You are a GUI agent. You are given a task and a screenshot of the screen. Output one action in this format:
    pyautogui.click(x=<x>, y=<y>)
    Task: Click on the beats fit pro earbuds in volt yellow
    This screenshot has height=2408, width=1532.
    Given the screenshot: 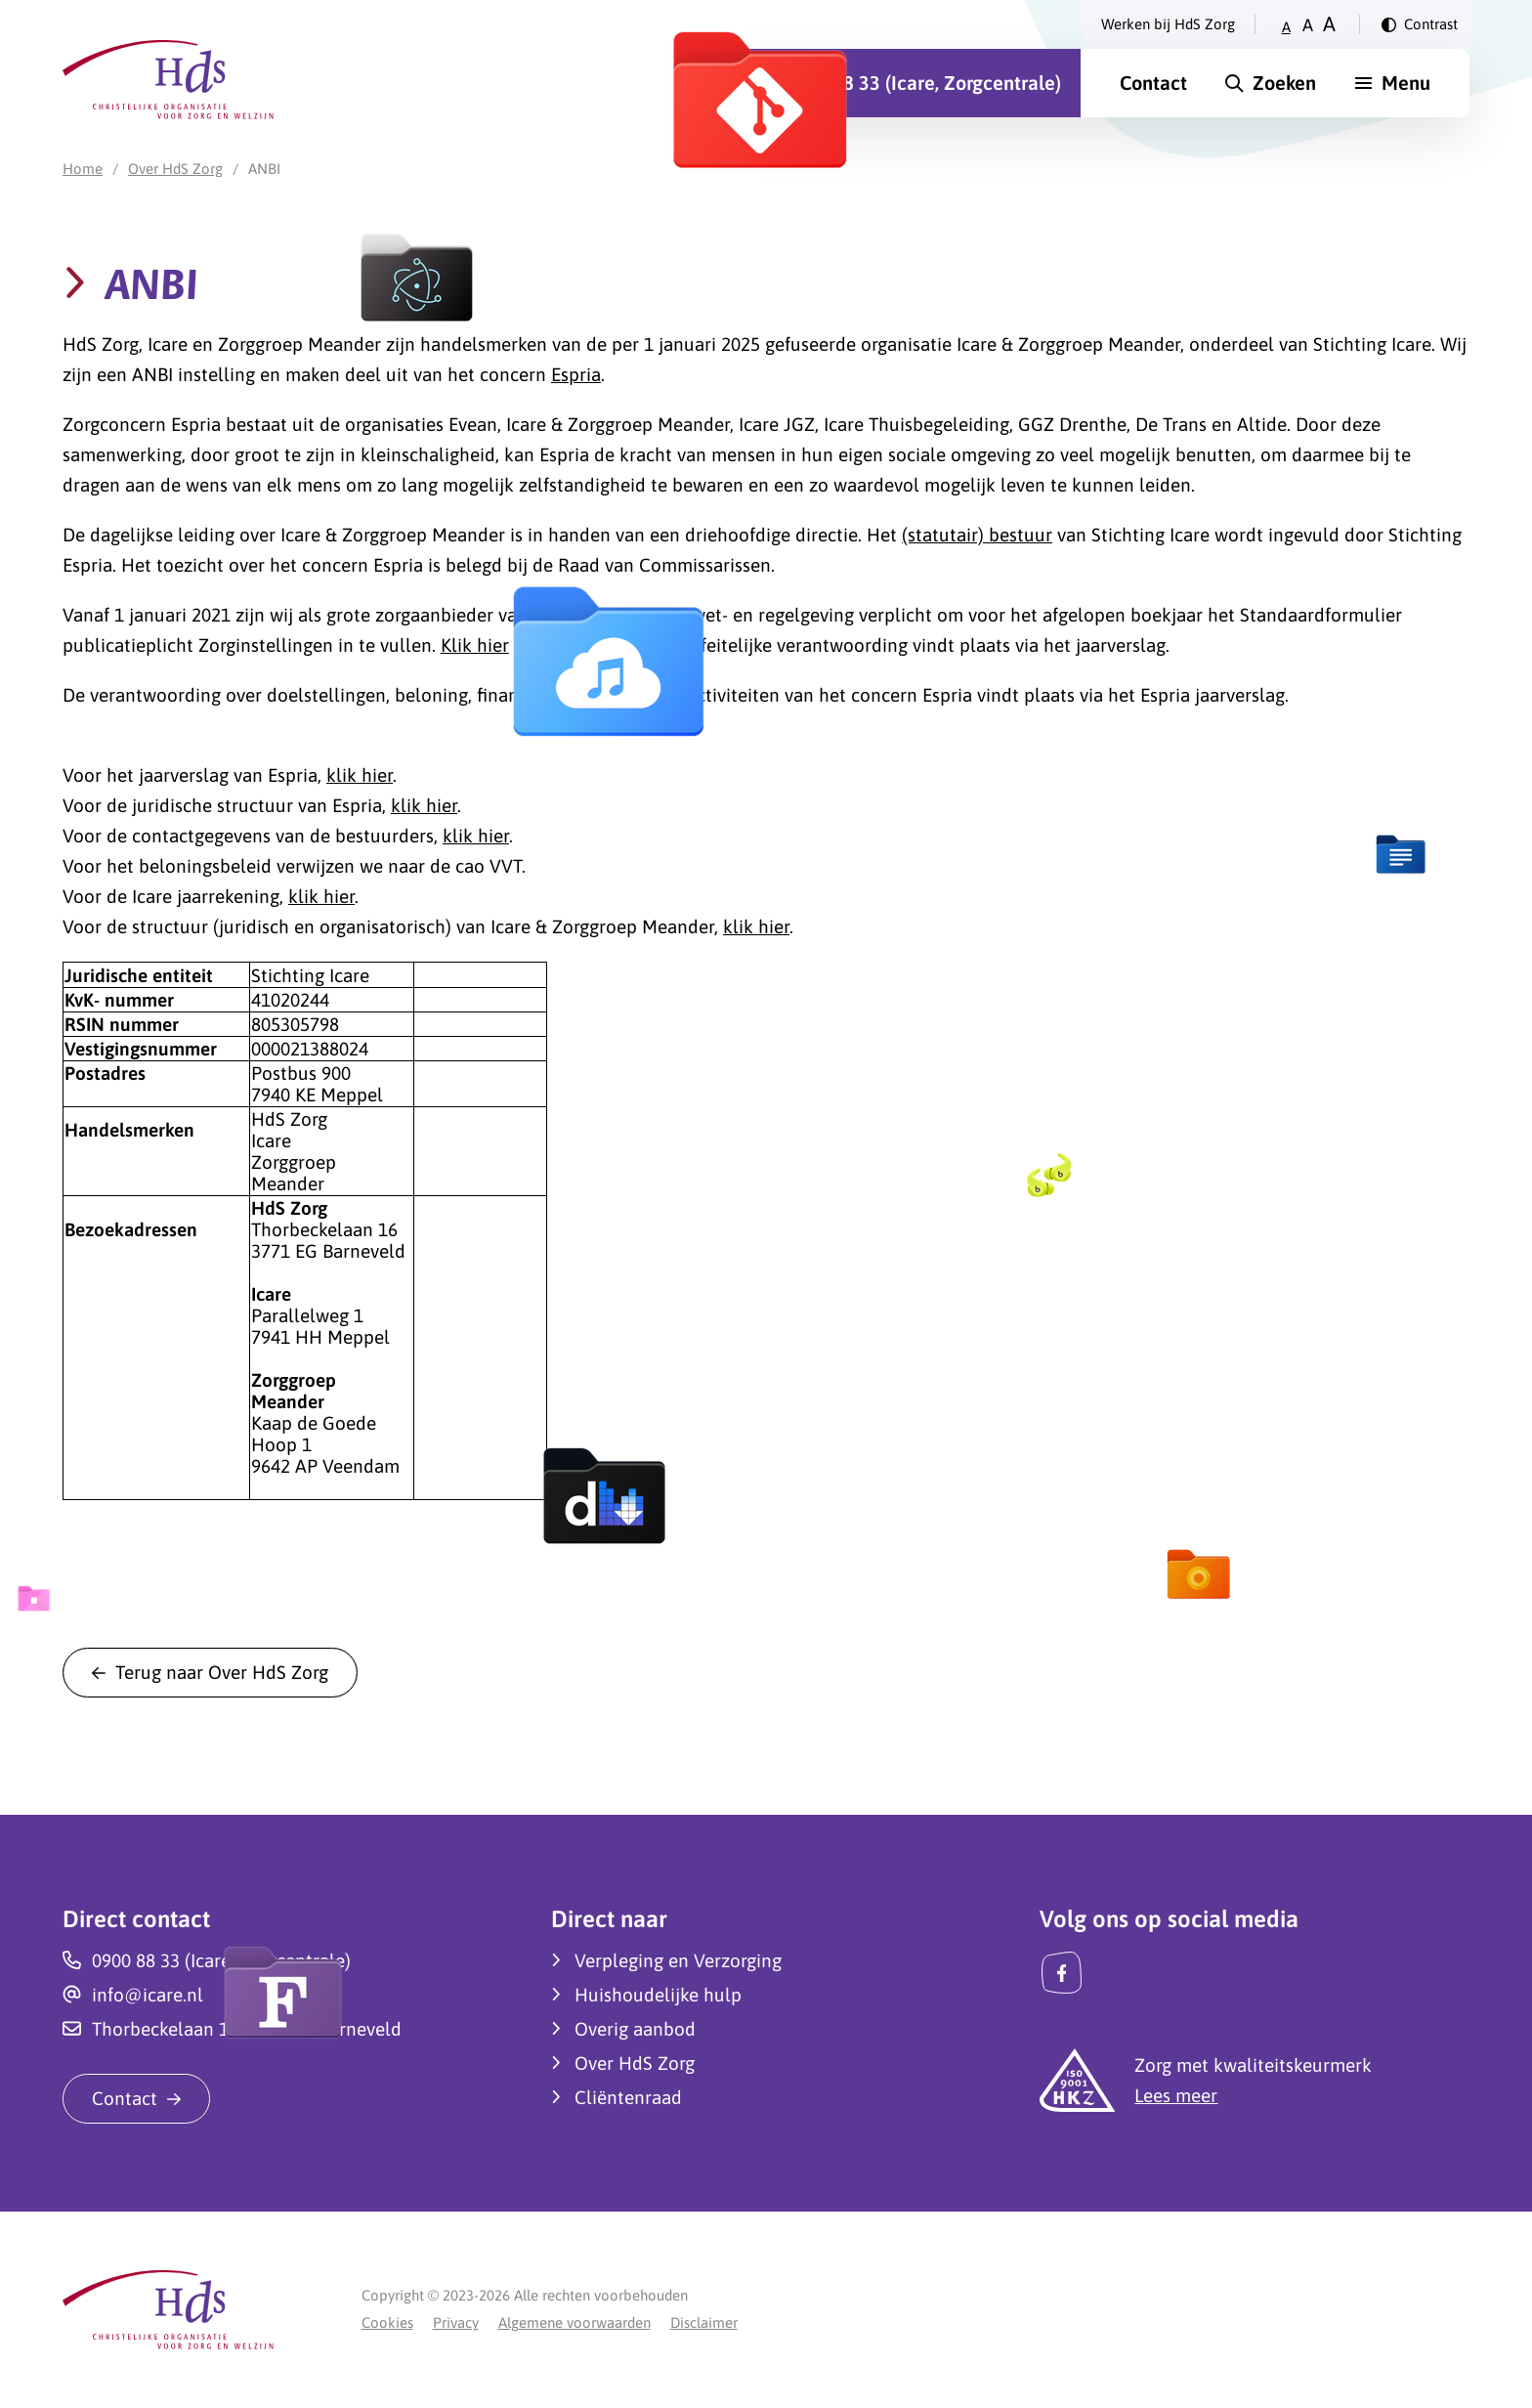 What is the action you would take?
    pyautogui.click(x=1048, y=1175)
    